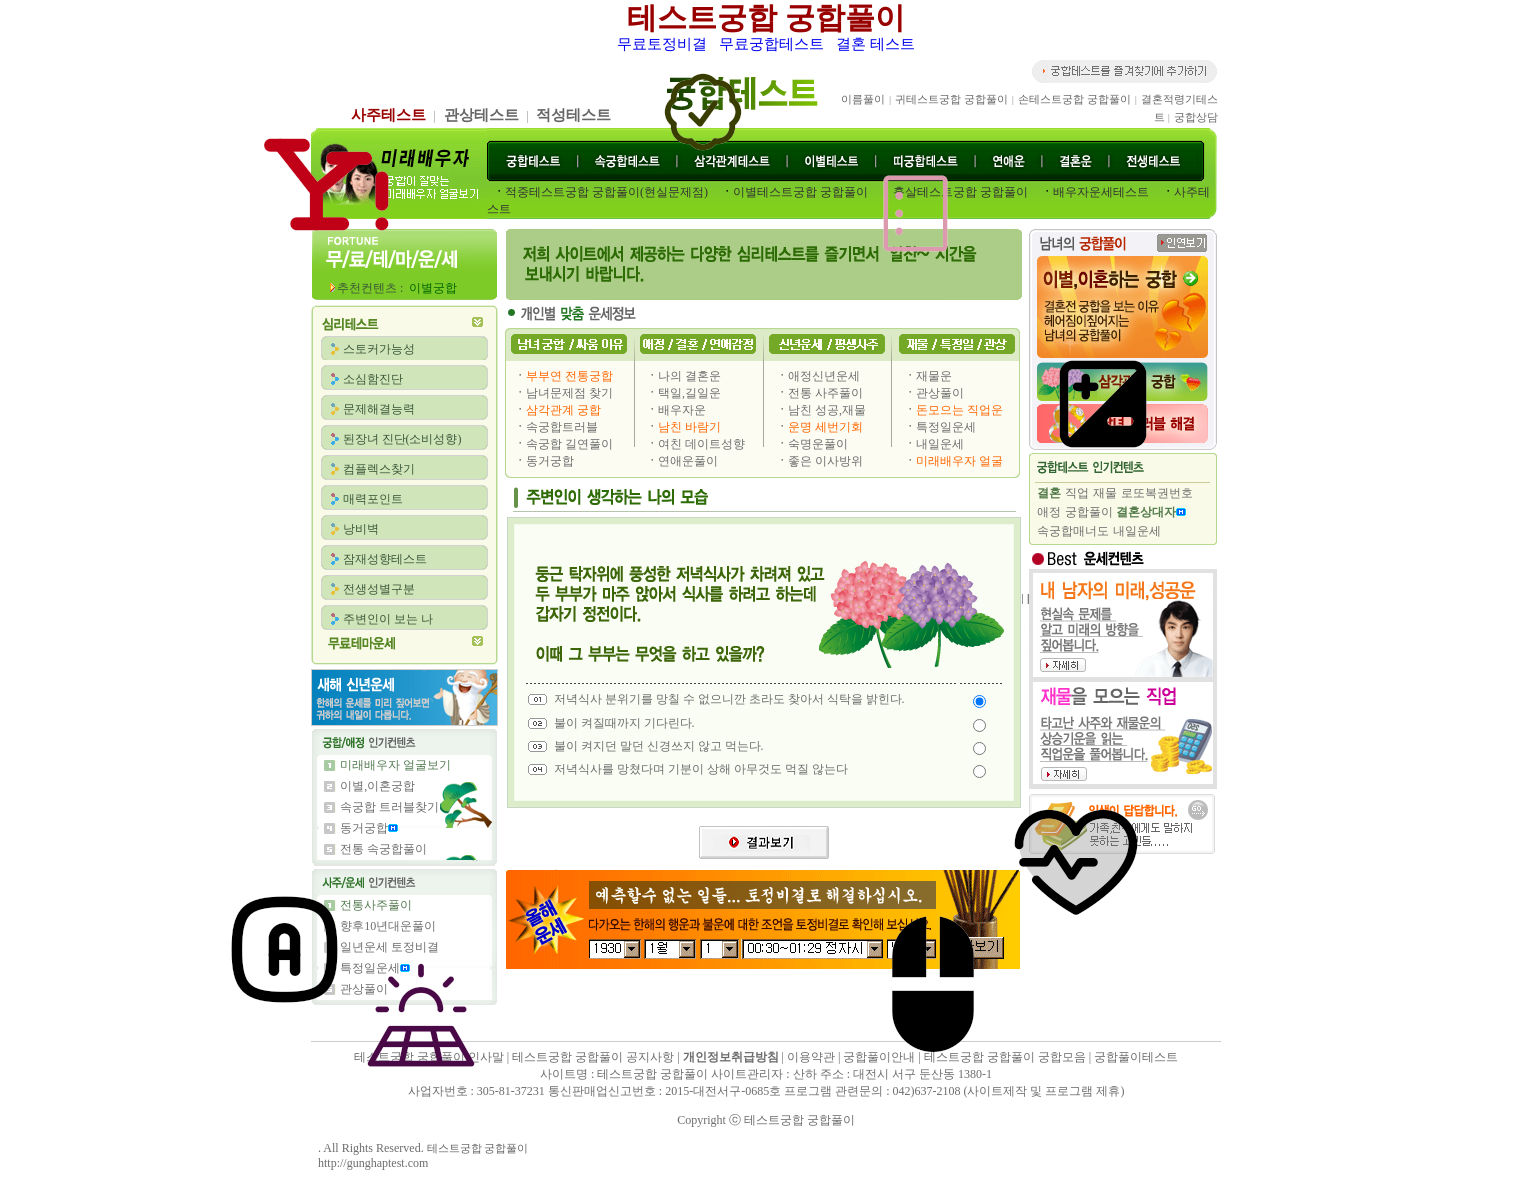  What do you see at coordinates (703, 112) in the screenshot?
I see `verified account or user badge` at bounding box center [703, 112].